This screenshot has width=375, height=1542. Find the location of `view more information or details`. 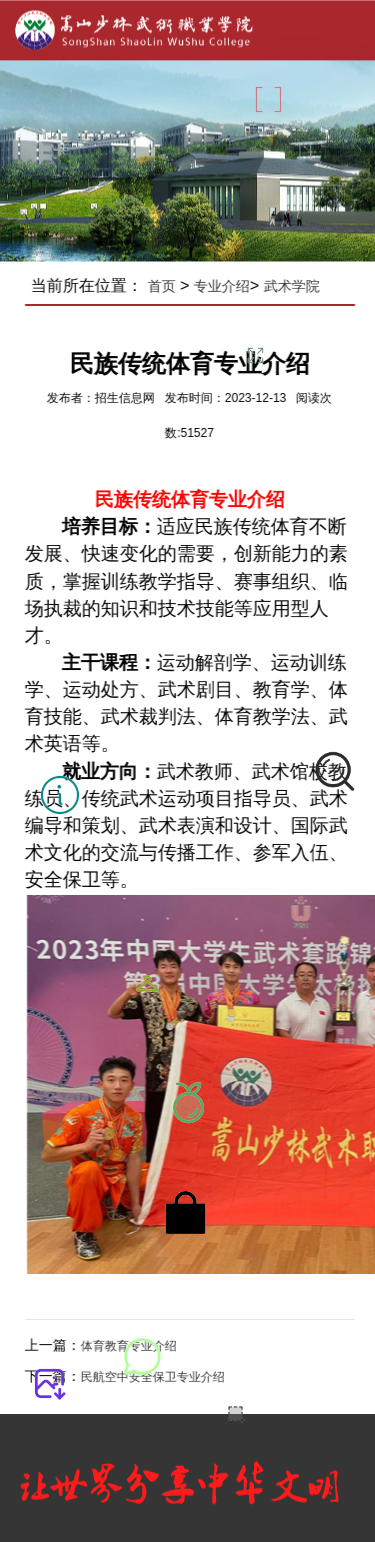

view more information or details is located at coordinates (60, 795).